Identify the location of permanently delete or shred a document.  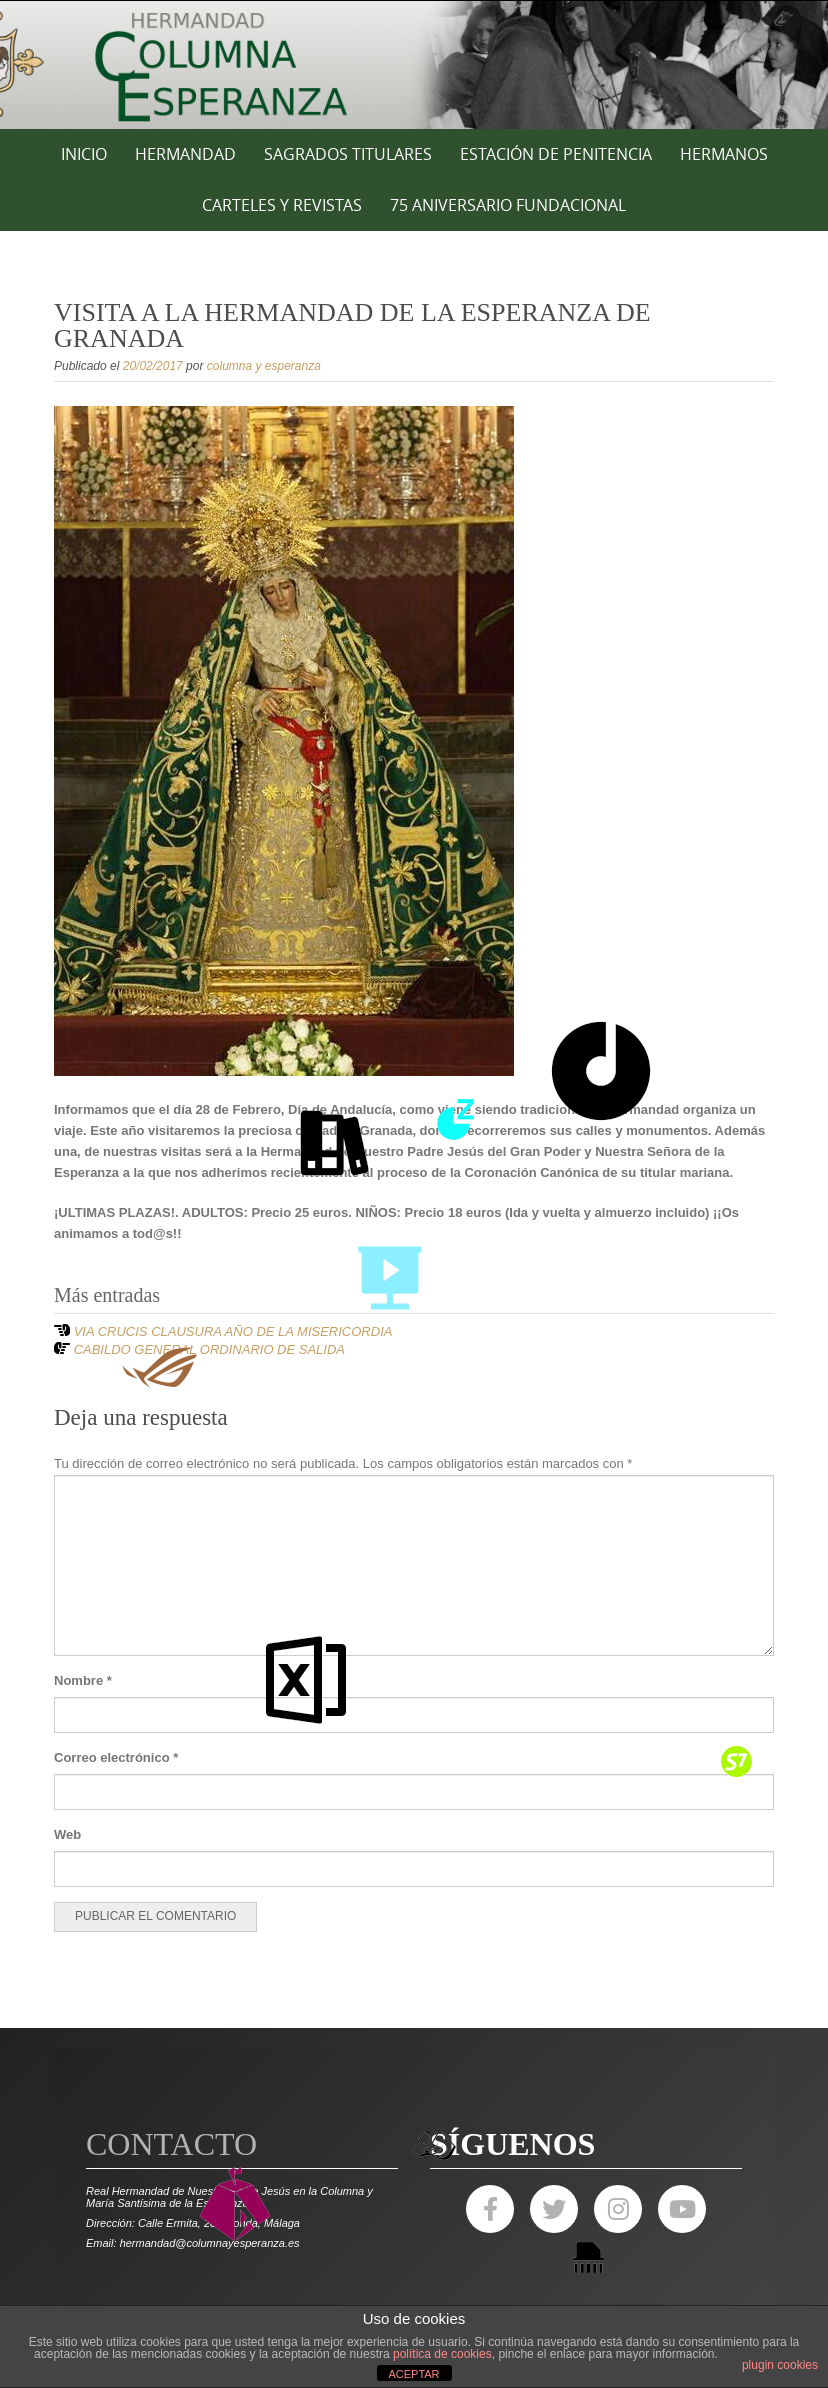
(588, 2257).